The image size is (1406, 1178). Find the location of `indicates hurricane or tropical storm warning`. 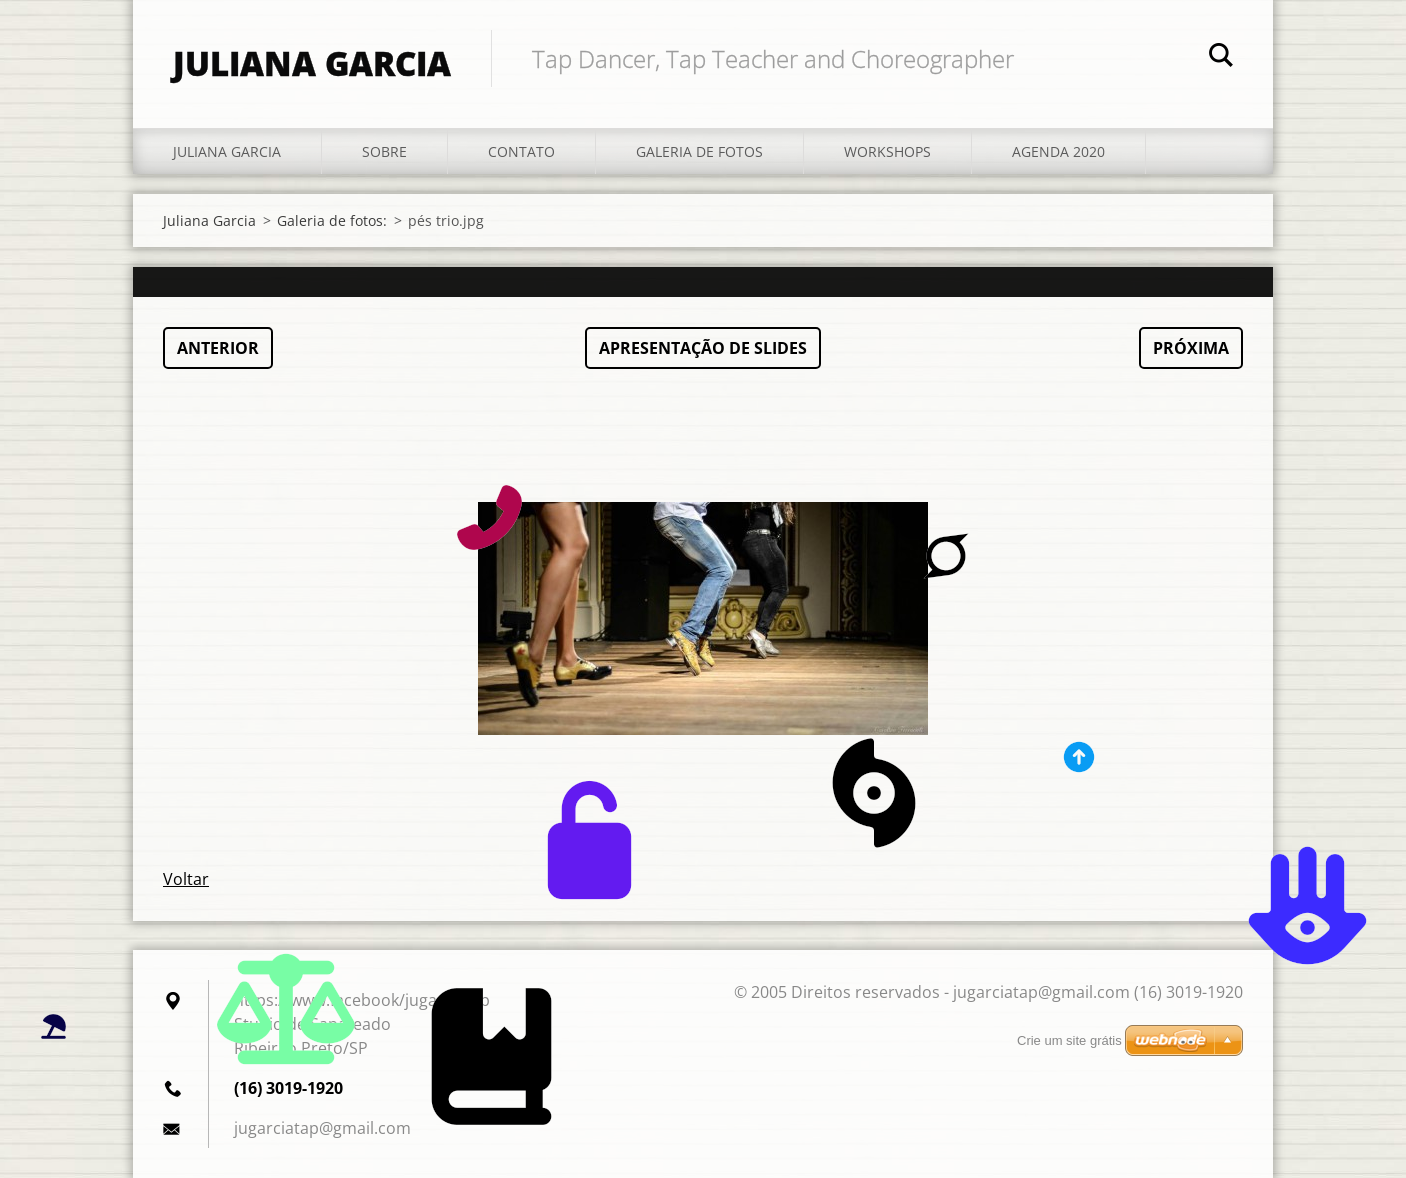

indicates hurricane or tropical storm warning is located at coordinates (874, 793).